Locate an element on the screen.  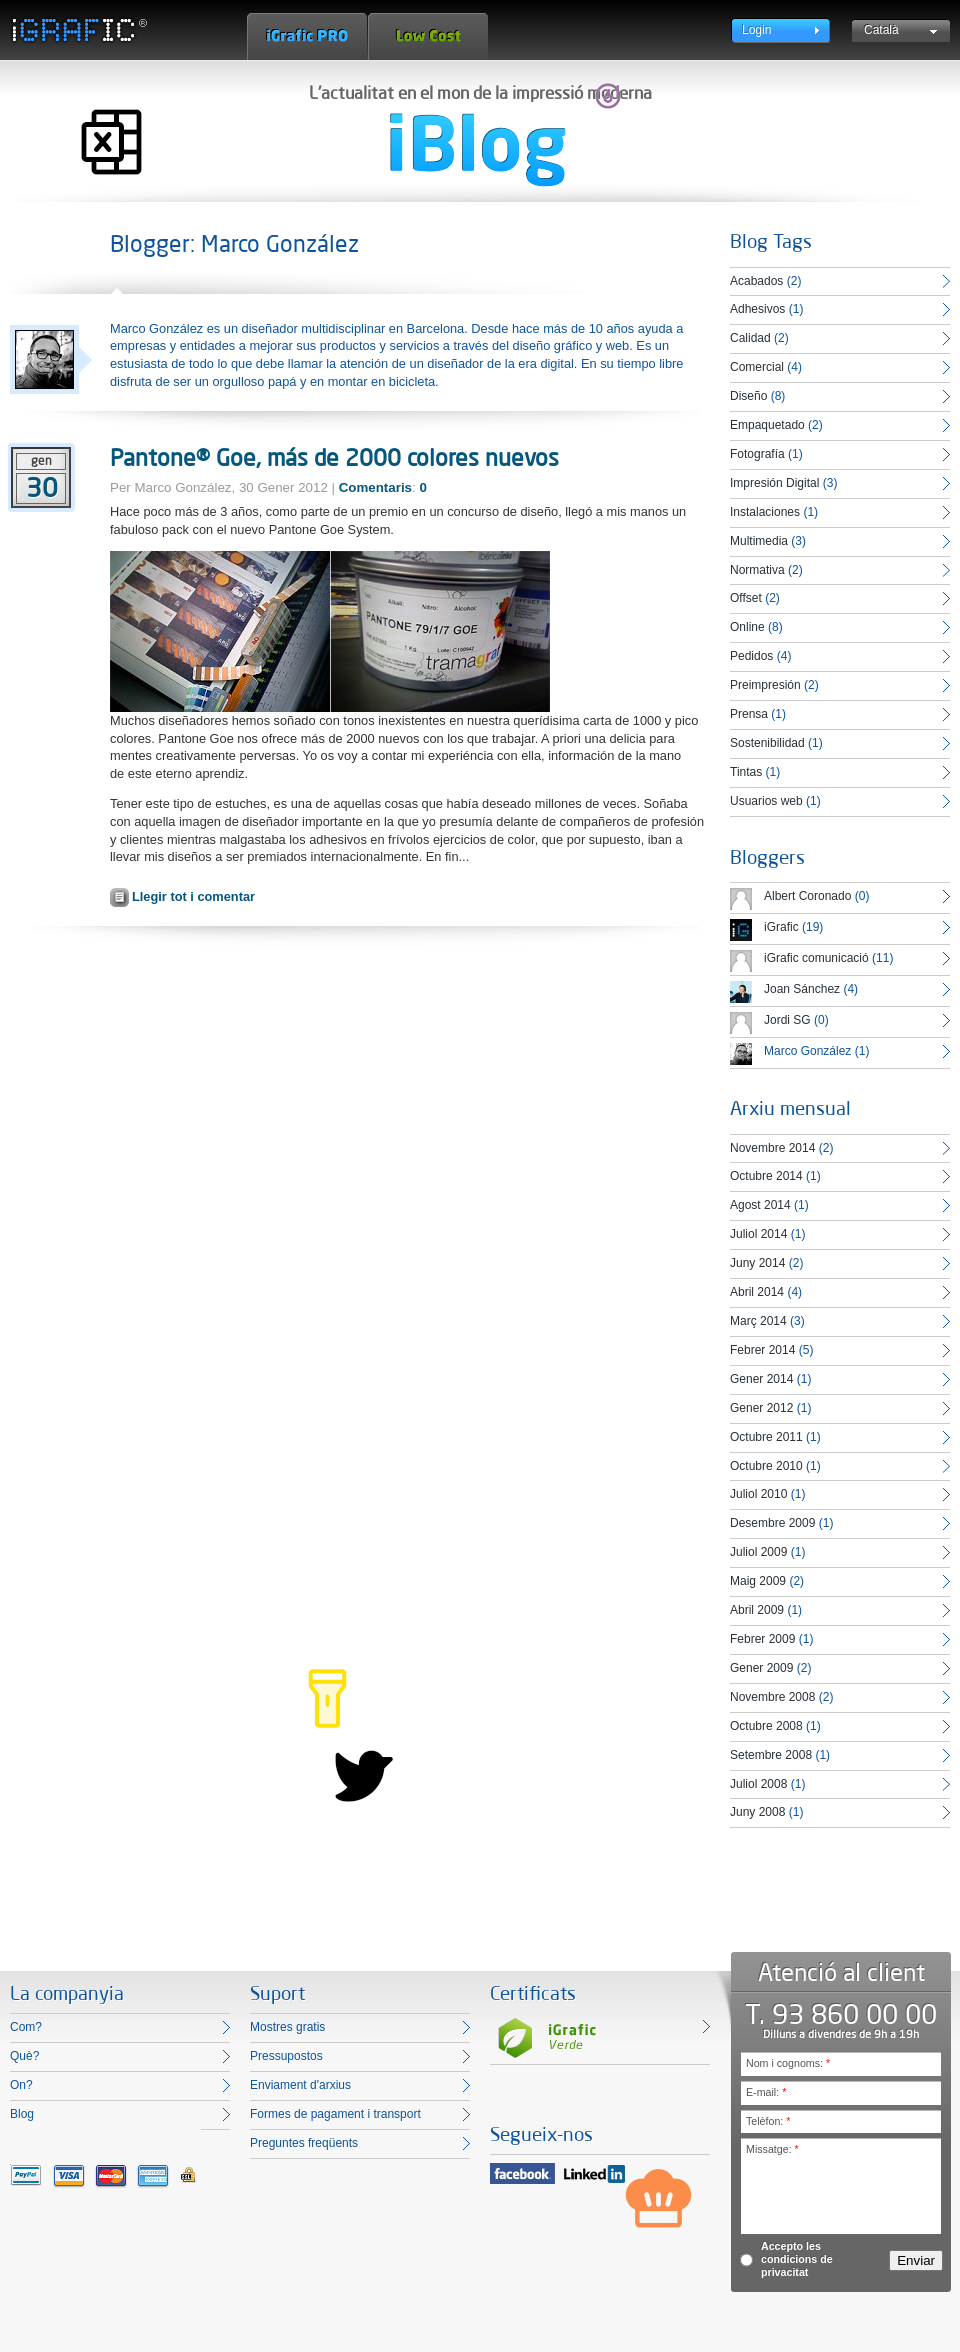
access cooking or recipe features is located at coordinates (658, 2199).